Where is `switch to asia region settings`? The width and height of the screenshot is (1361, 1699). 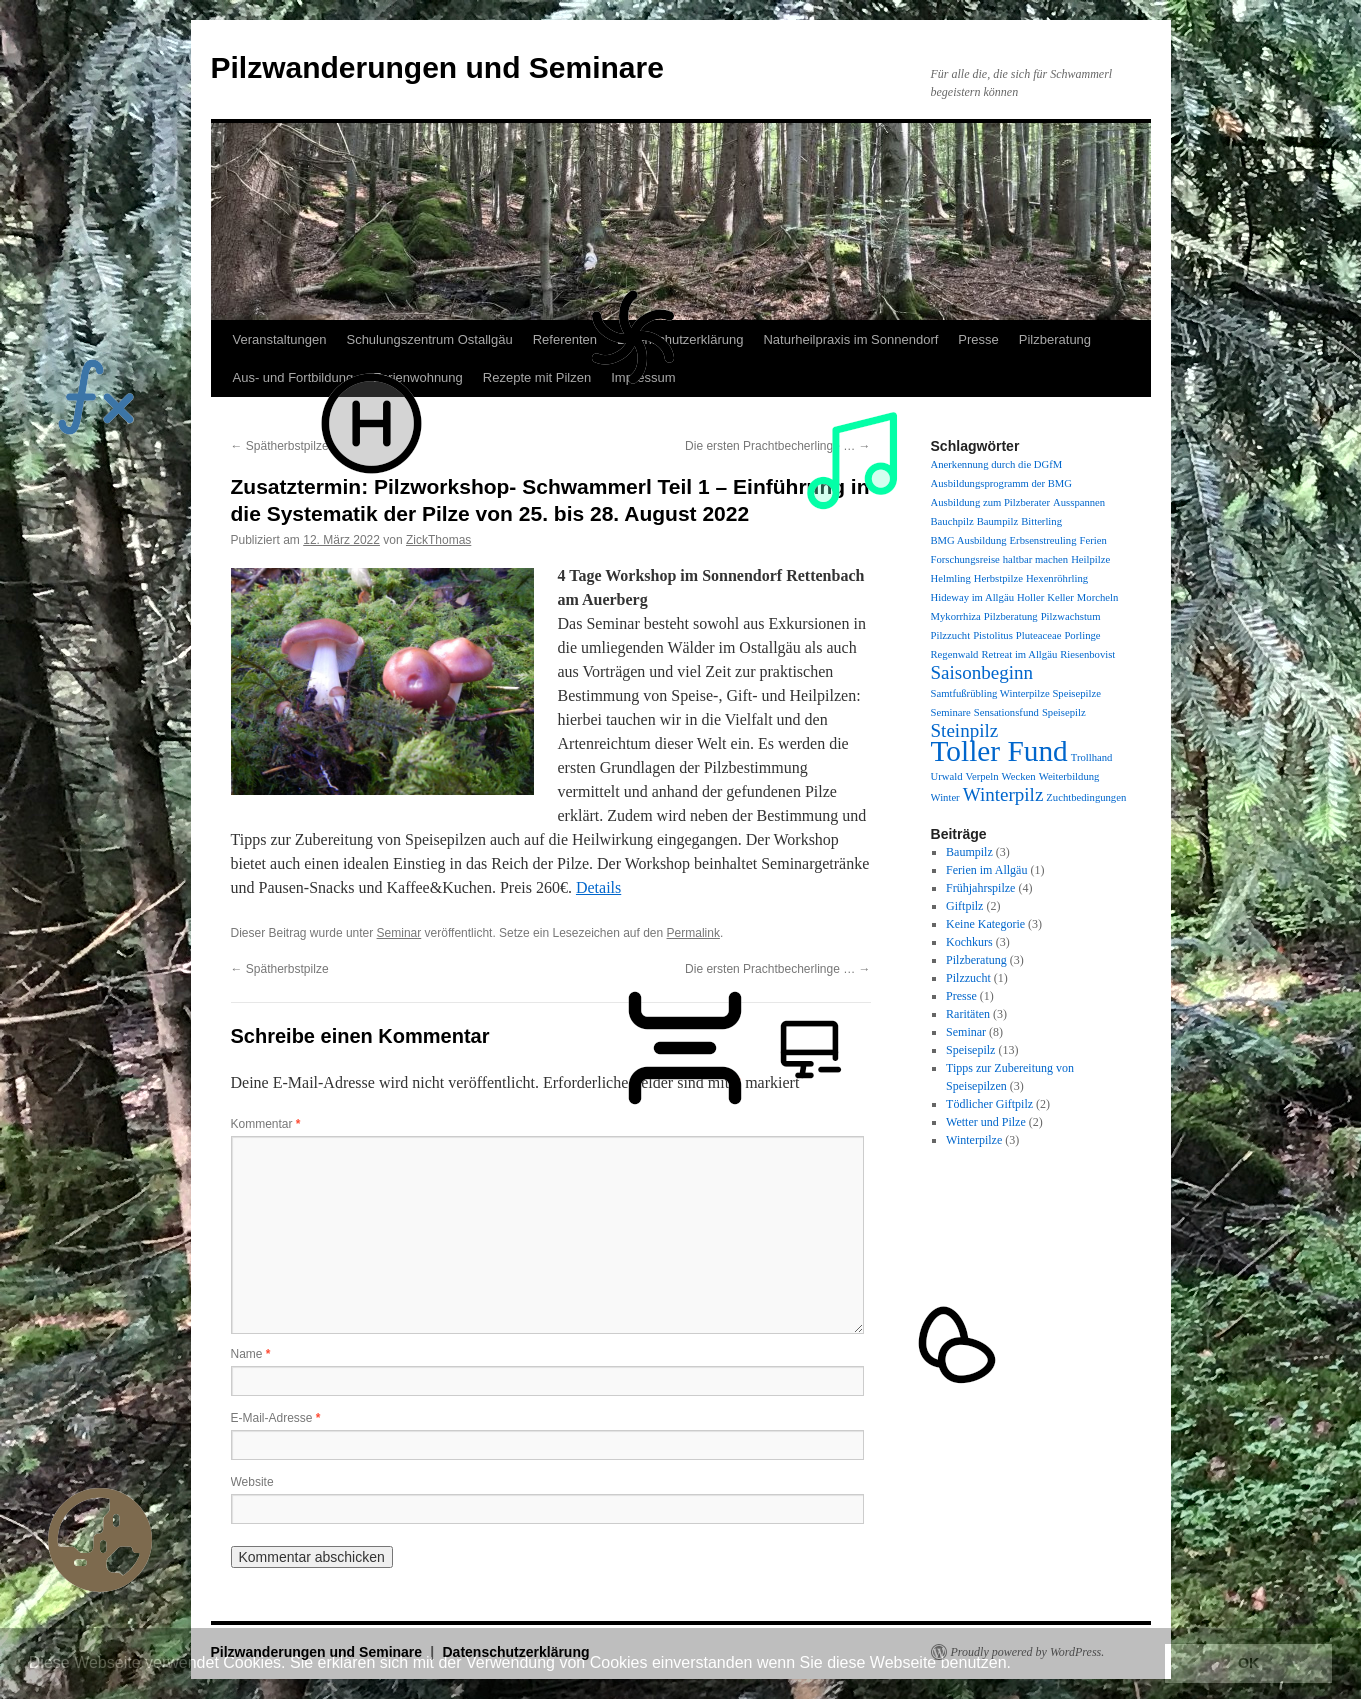
switch to asia region settings is located at coordinates (100, 1540).